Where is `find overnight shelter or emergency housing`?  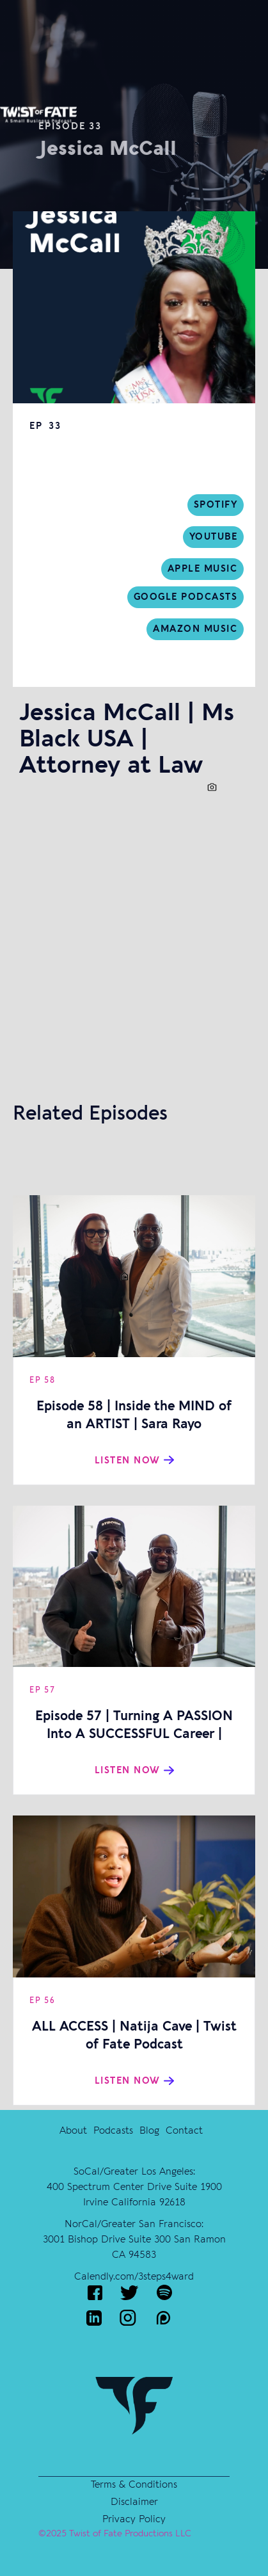 find overnight shelter or emergency housing is located at coordinates (124, 1276).